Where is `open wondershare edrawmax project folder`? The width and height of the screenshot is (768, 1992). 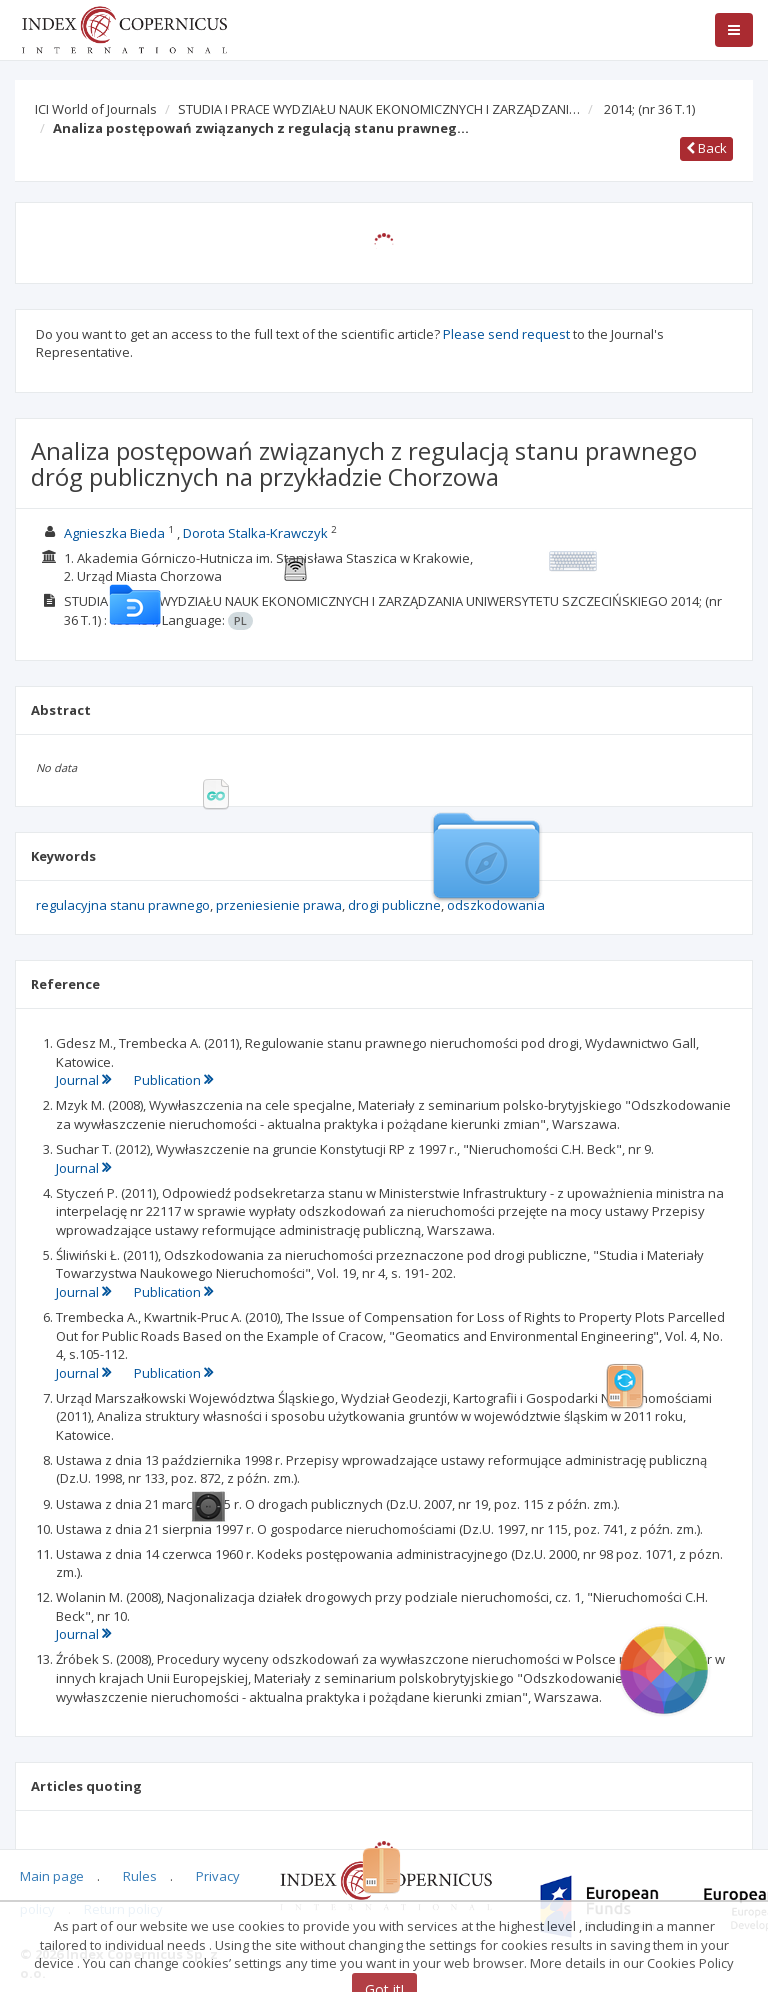
open wondershare edrawmax project folder is located at coordinates (135, 606).